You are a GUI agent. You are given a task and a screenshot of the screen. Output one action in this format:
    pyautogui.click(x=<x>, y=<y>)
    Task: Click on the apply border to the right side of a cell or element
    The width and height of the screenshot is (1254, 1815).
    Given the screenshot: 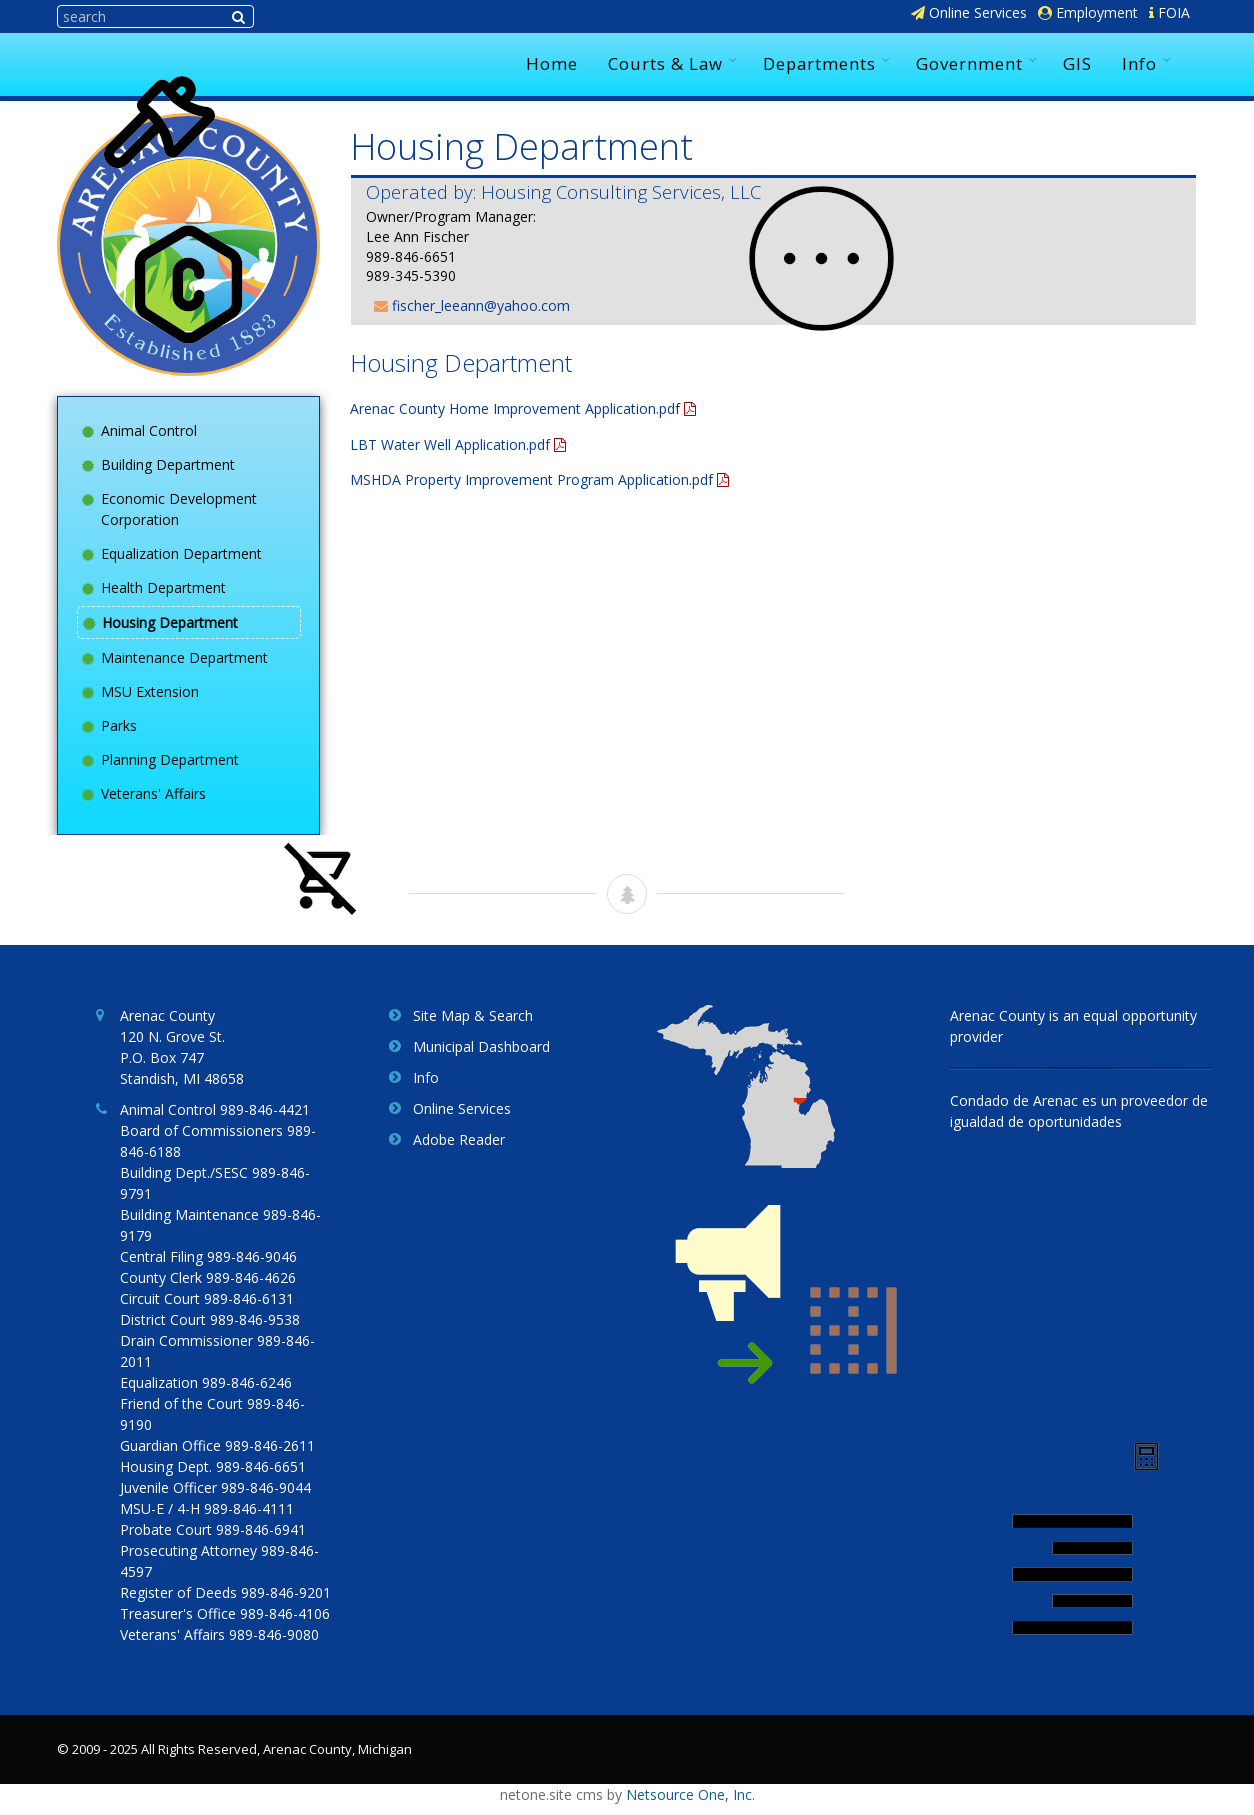 What is the action you would take?
    pyautogui.click(x=853, y=1330)
    